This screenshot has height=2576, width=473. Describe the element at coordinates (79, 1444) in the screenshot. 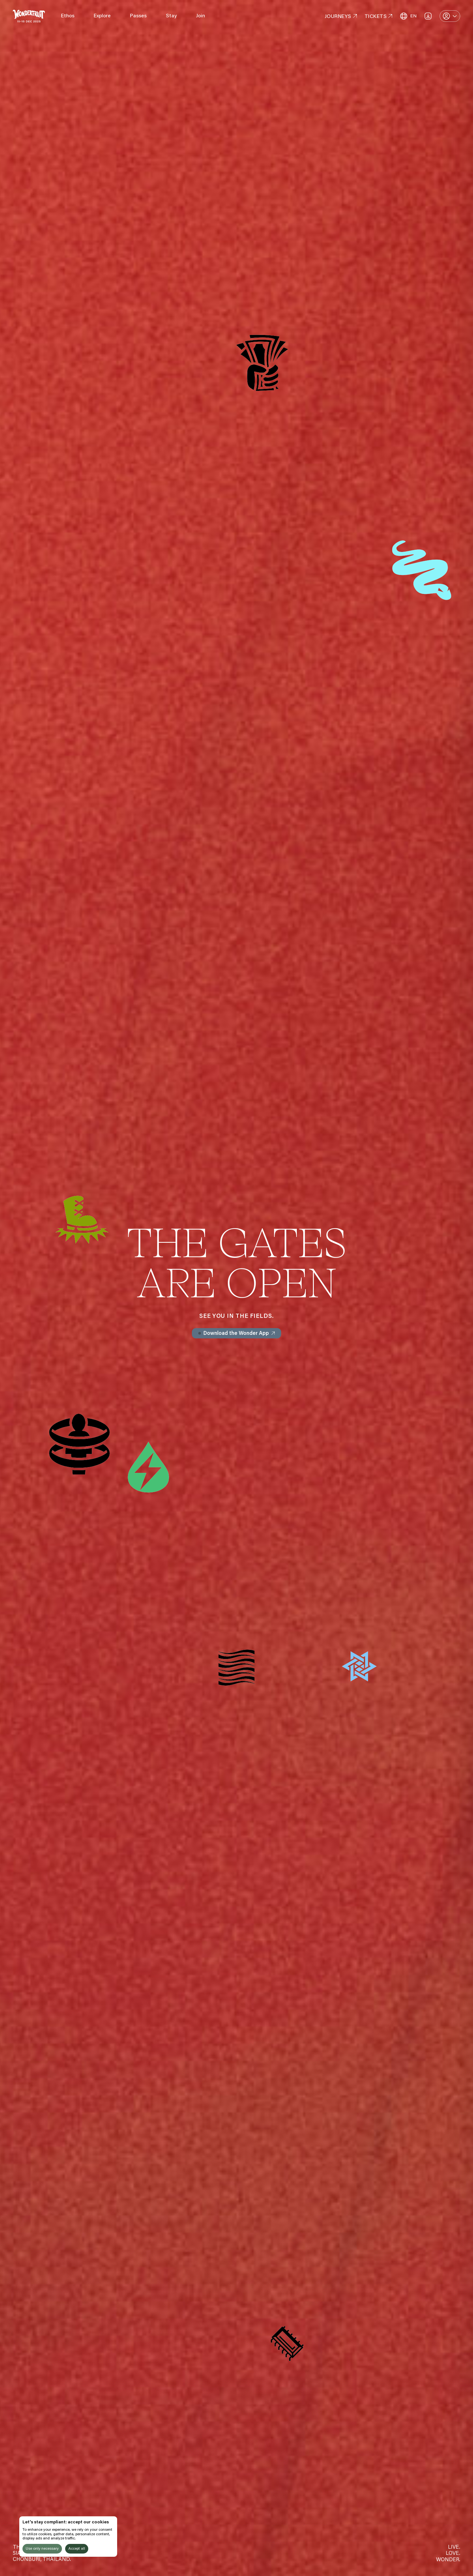

I see `activate teleportation portal` at that location.